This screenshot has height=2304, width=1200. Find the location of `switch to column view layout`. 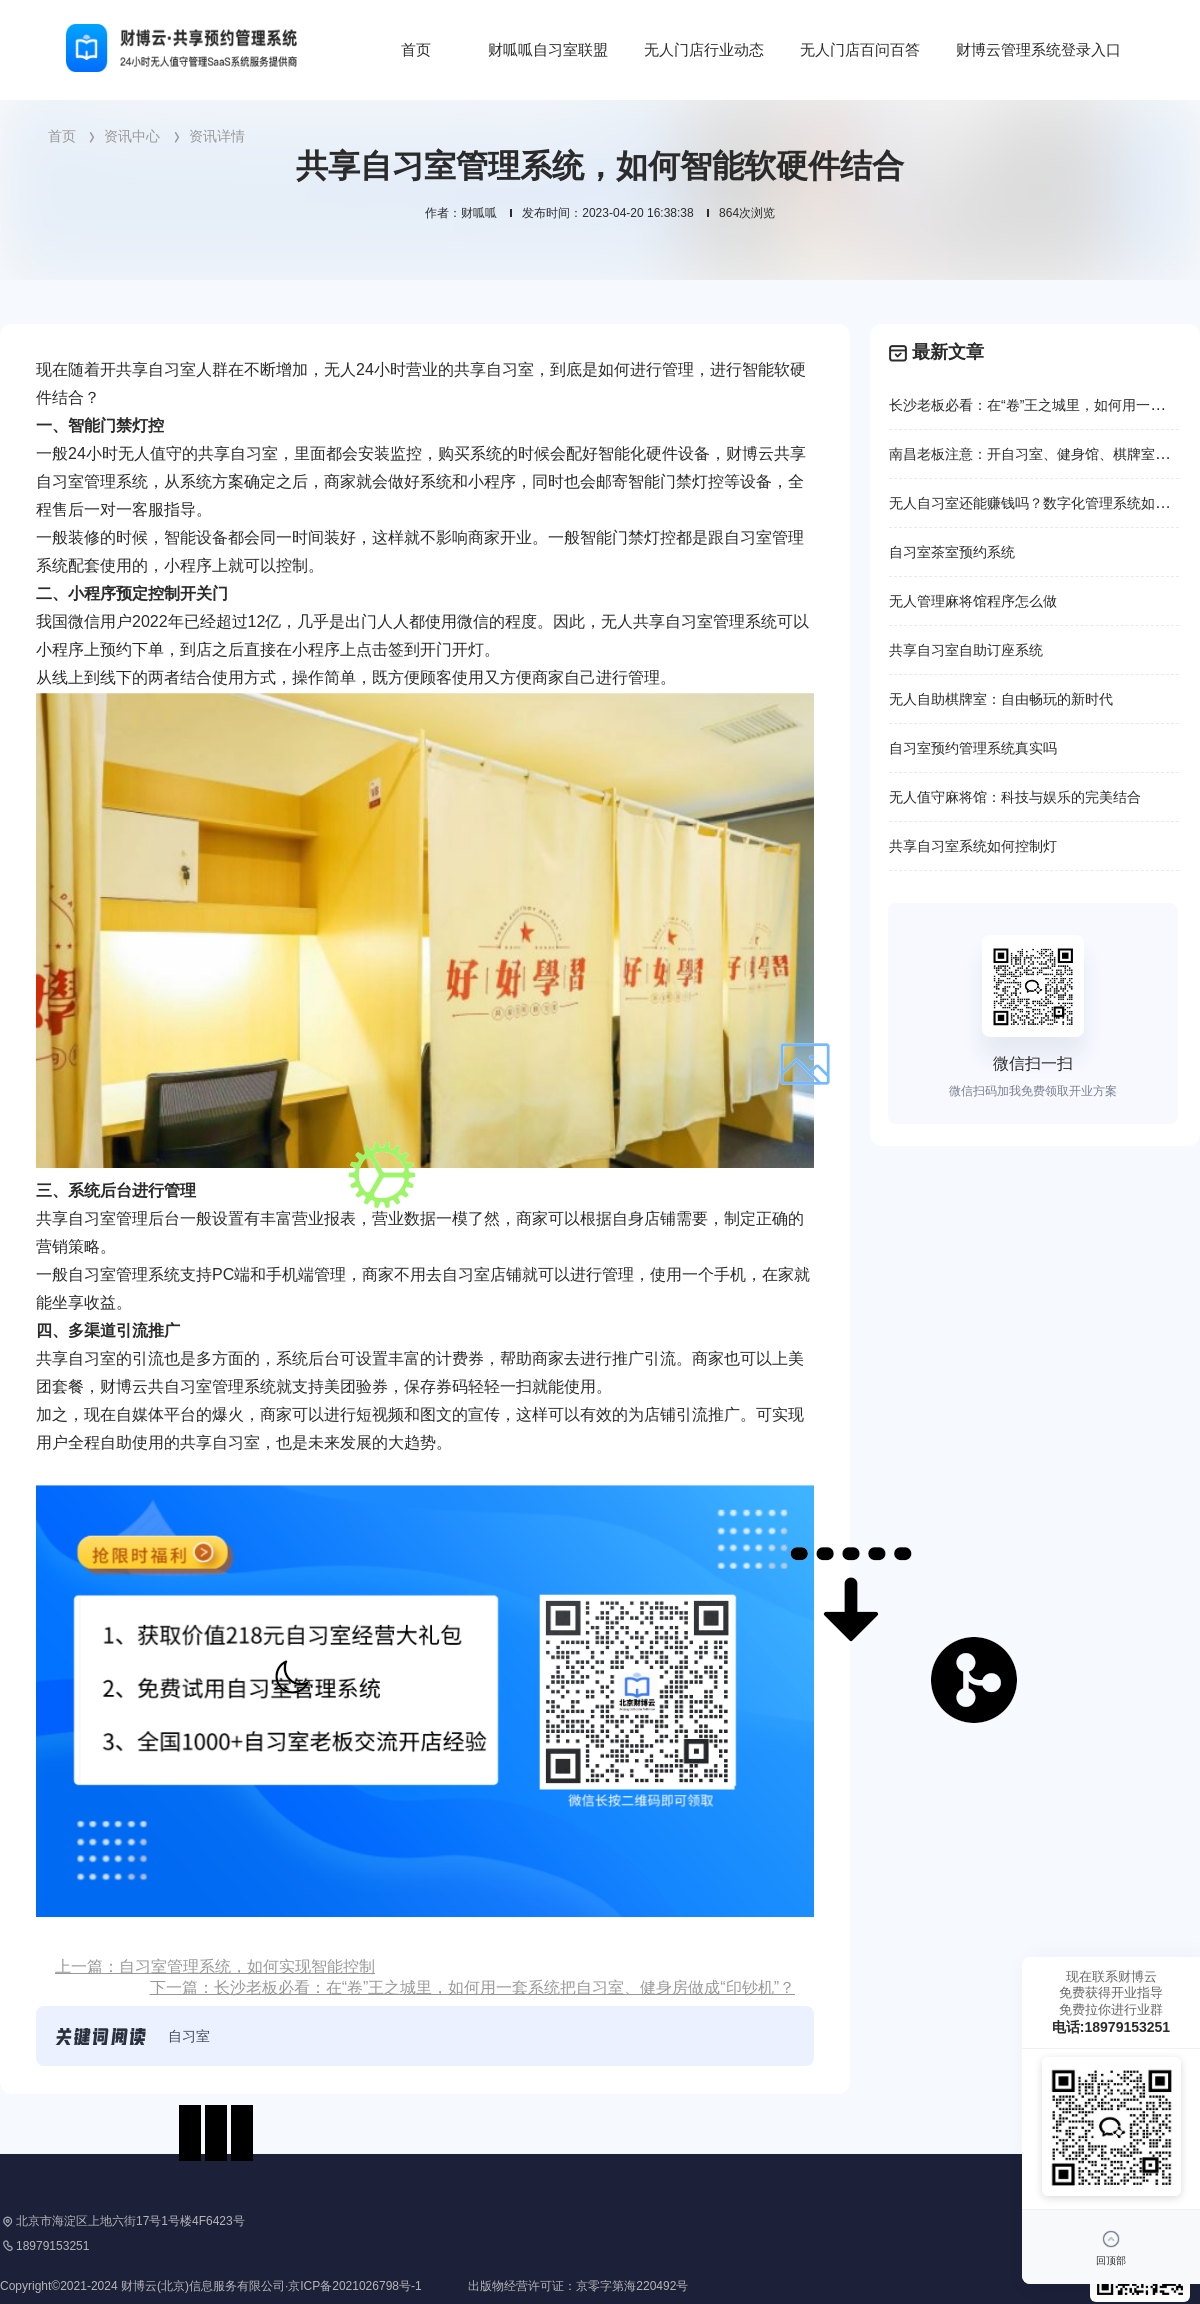

switch to column view layout is located at coordinates (214, 2135).